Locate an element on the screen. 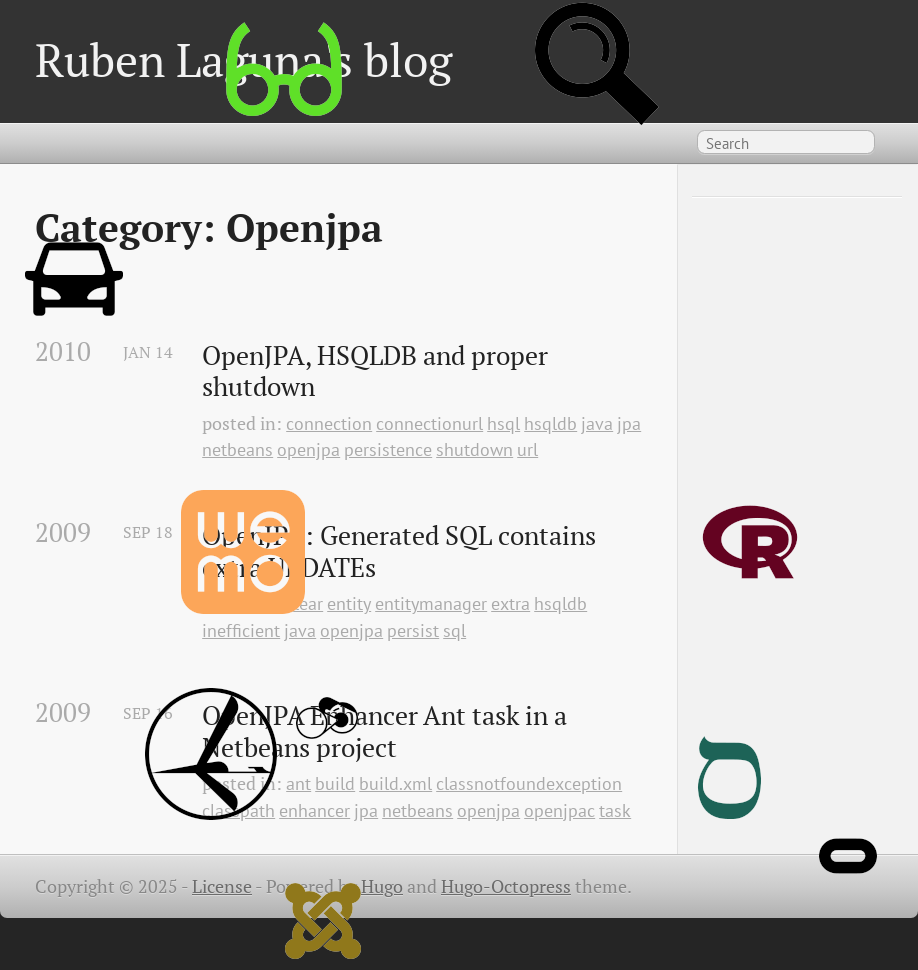 This screenshot has width=918, height=970. open the Wemo smart home app is located at coordinates (243, 552).